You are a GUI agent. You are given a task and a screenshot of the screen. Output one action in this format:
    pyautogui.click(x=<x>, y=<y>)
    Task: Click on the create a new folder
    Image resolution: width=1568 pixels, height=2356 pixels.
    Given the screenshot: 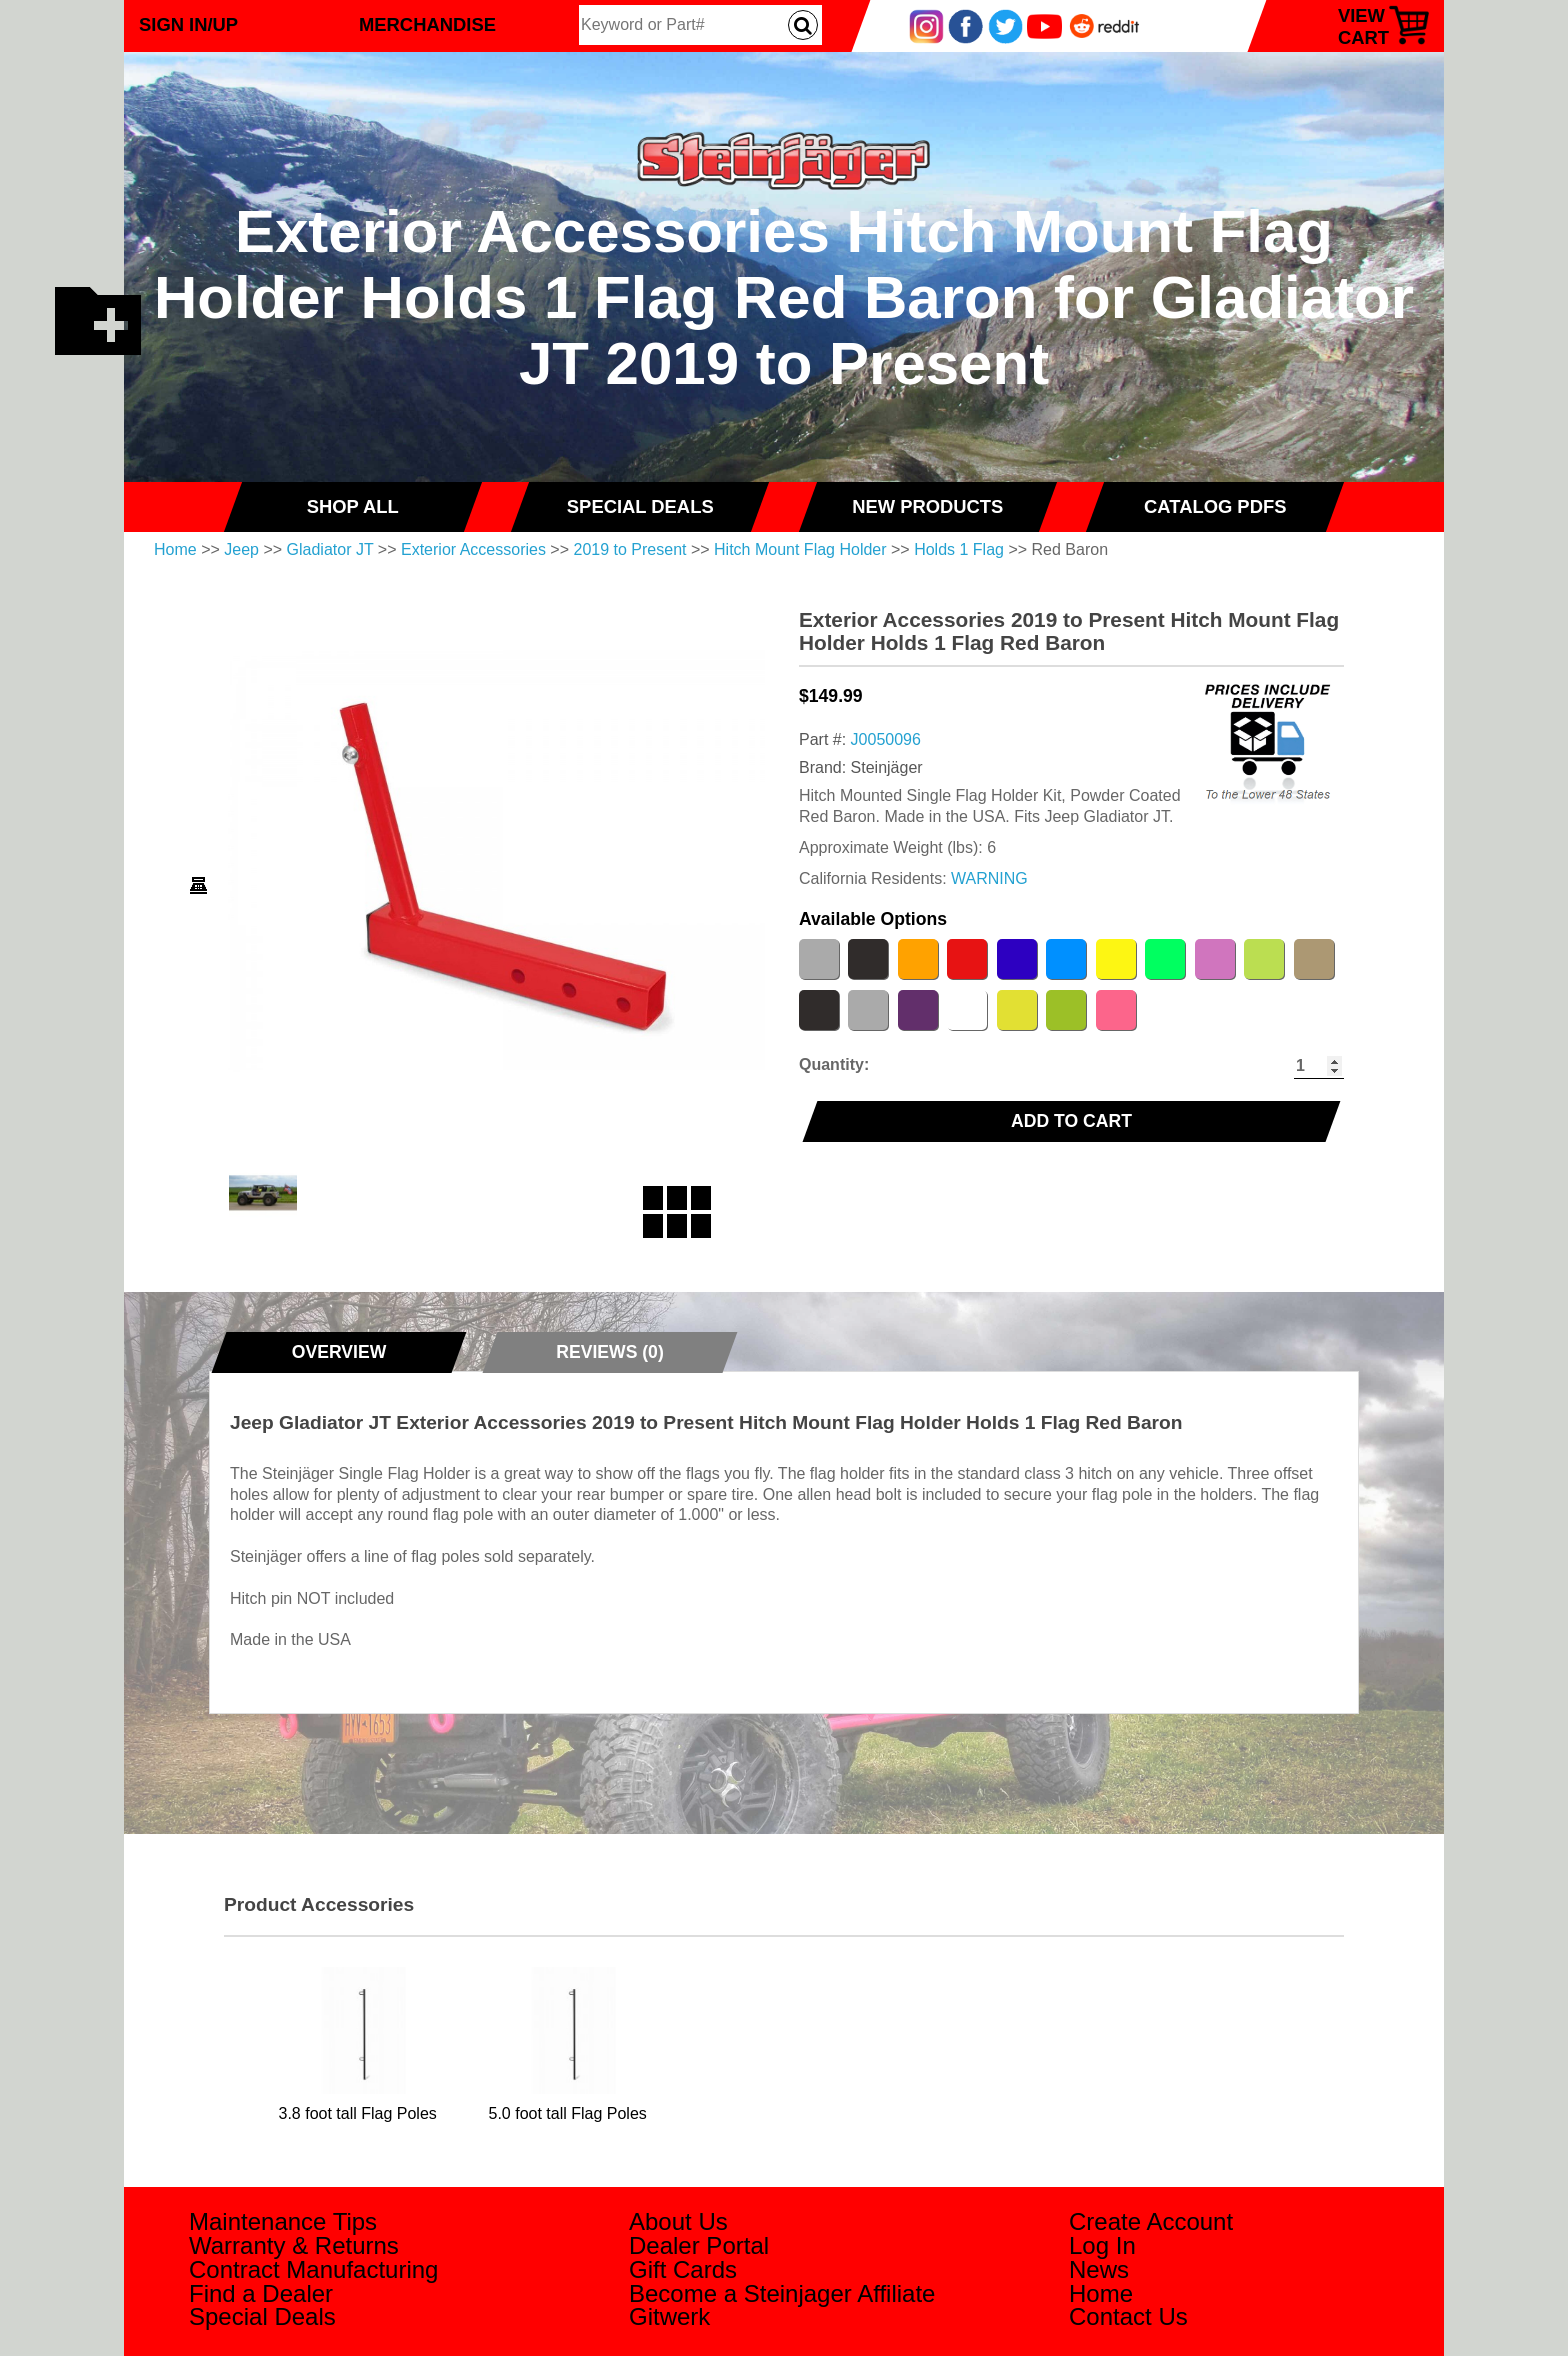 What is the action you would take?
    pyautogui.click(x=98, y=321)
    